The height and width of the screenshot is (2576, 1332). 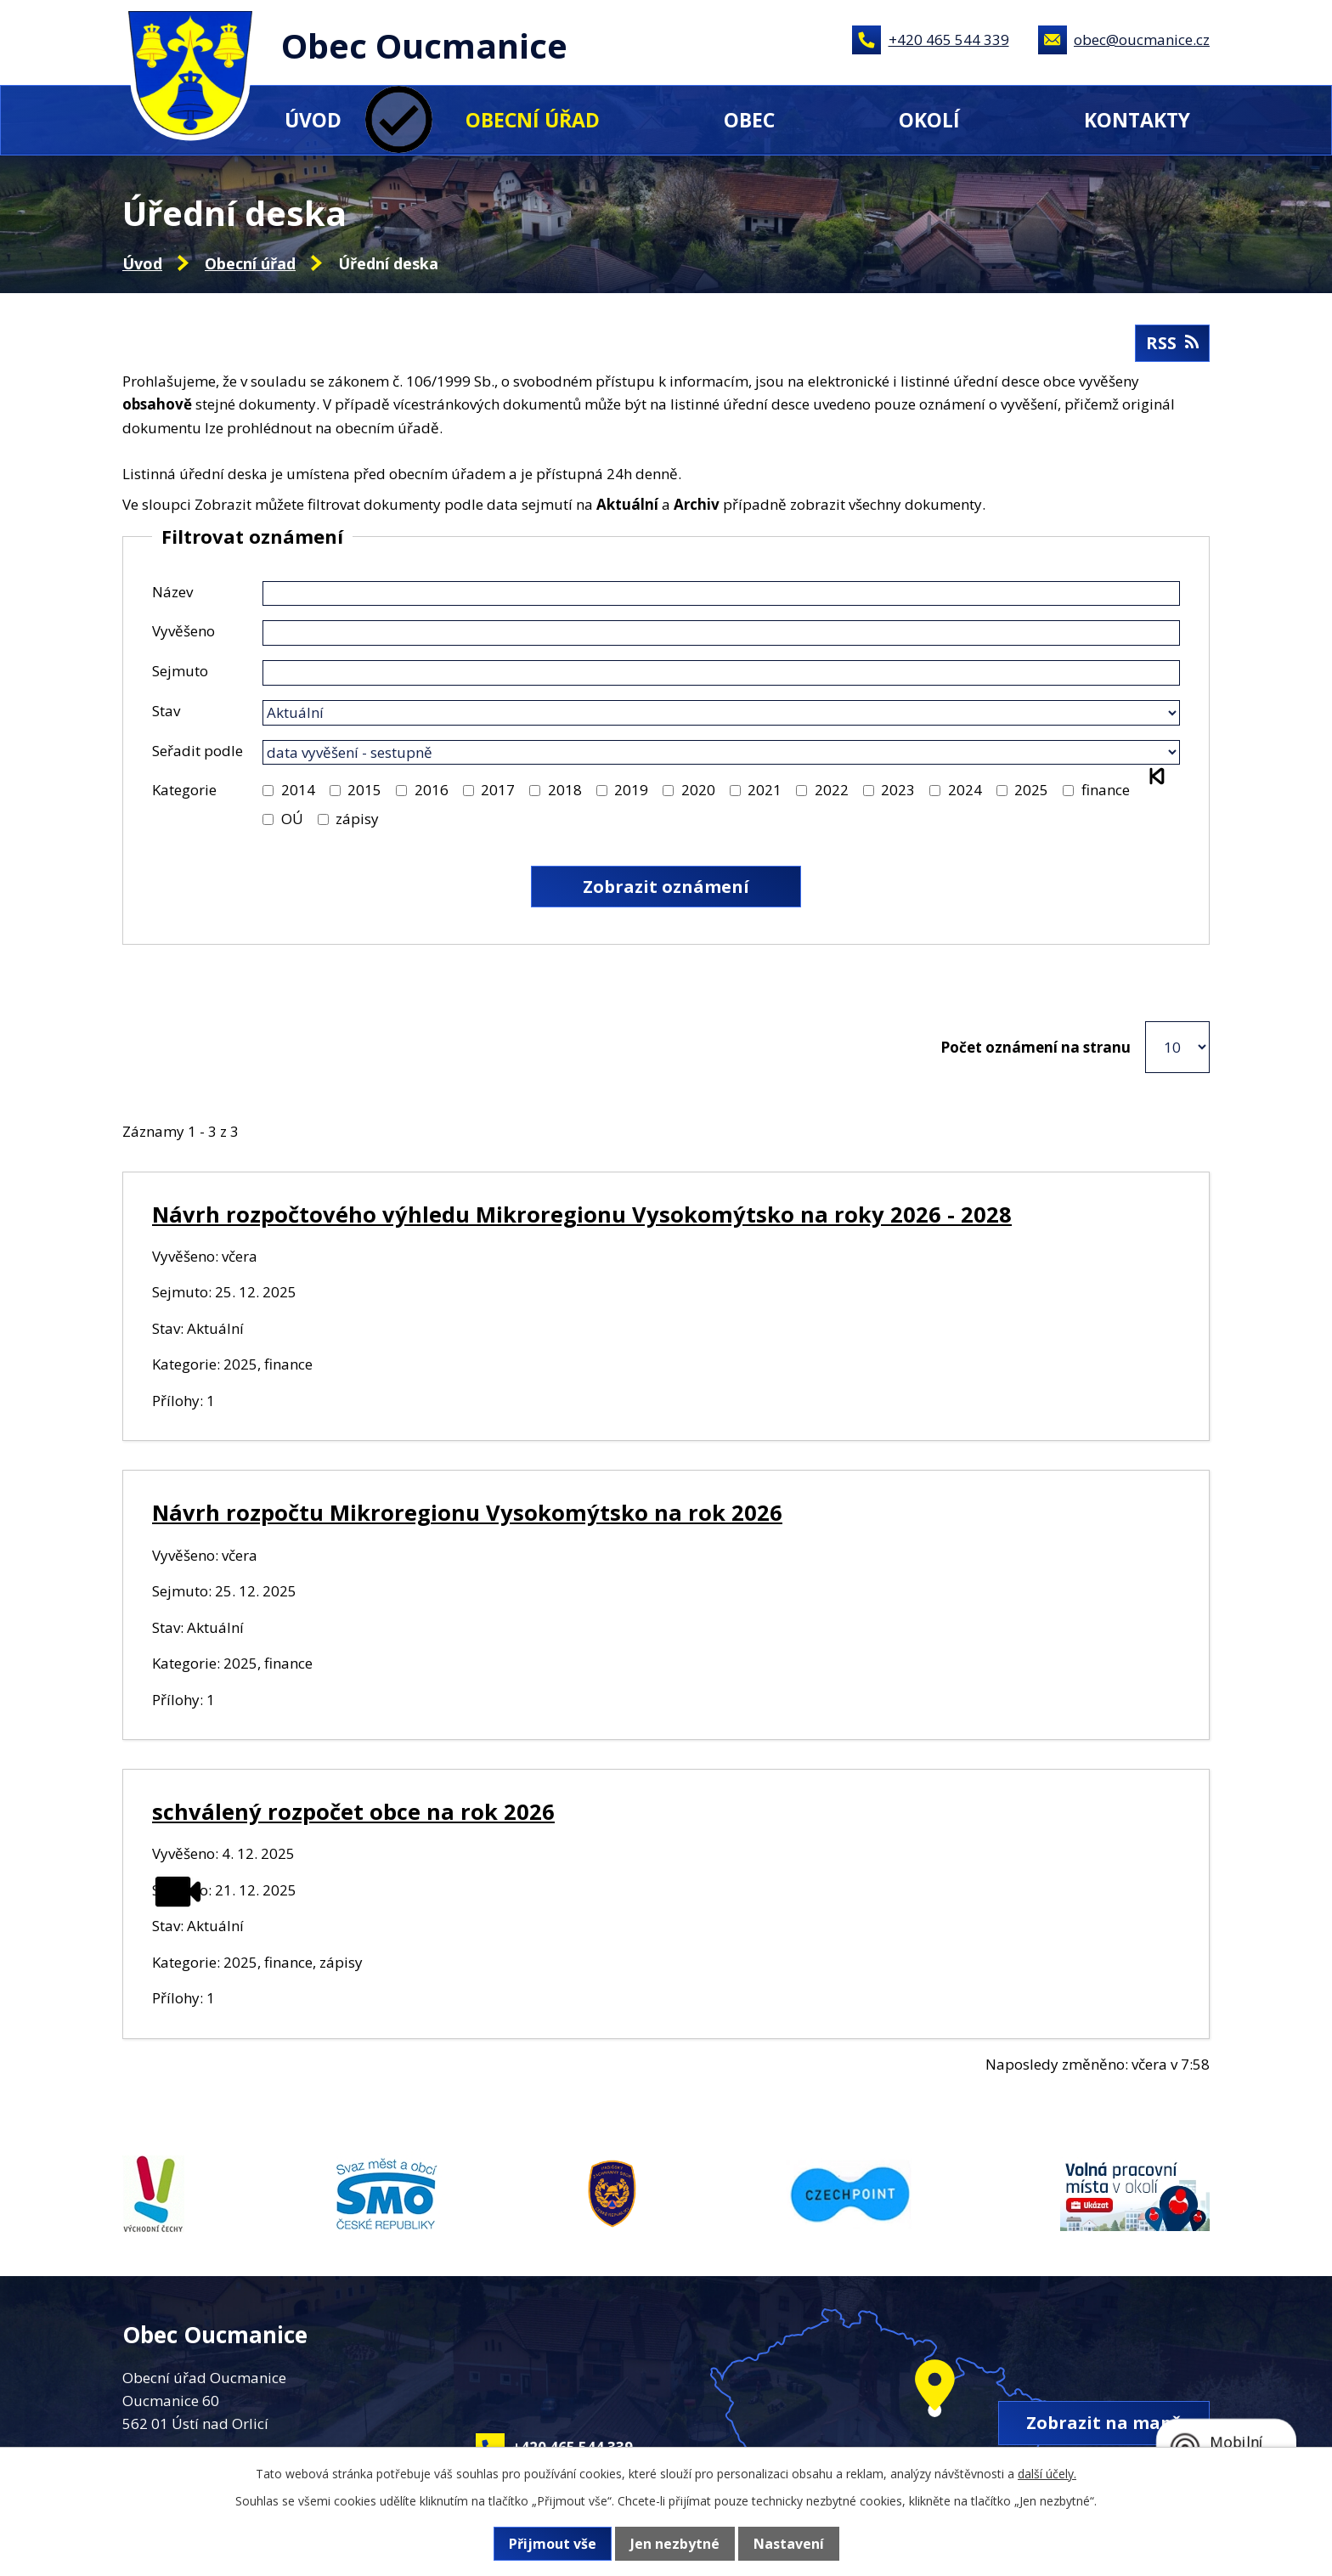 What do you see at coordinates (1156, 776) in the screenshot?
I see `skip to previous track` at bounding box center [1156, 776].